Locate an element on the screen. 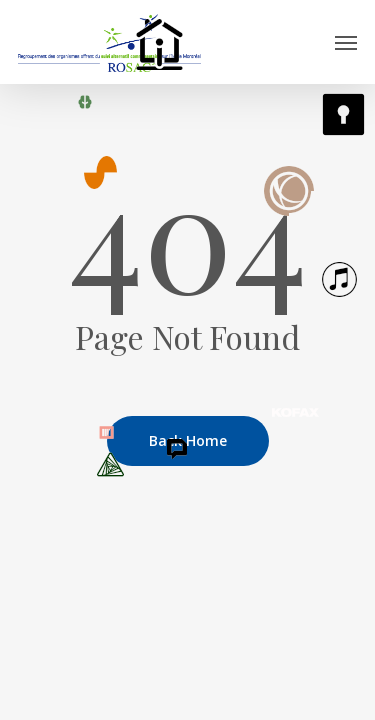 The height and width of the screenshot is (720, 375). scan a barcode or QR code is located at coordinates (106, 432).